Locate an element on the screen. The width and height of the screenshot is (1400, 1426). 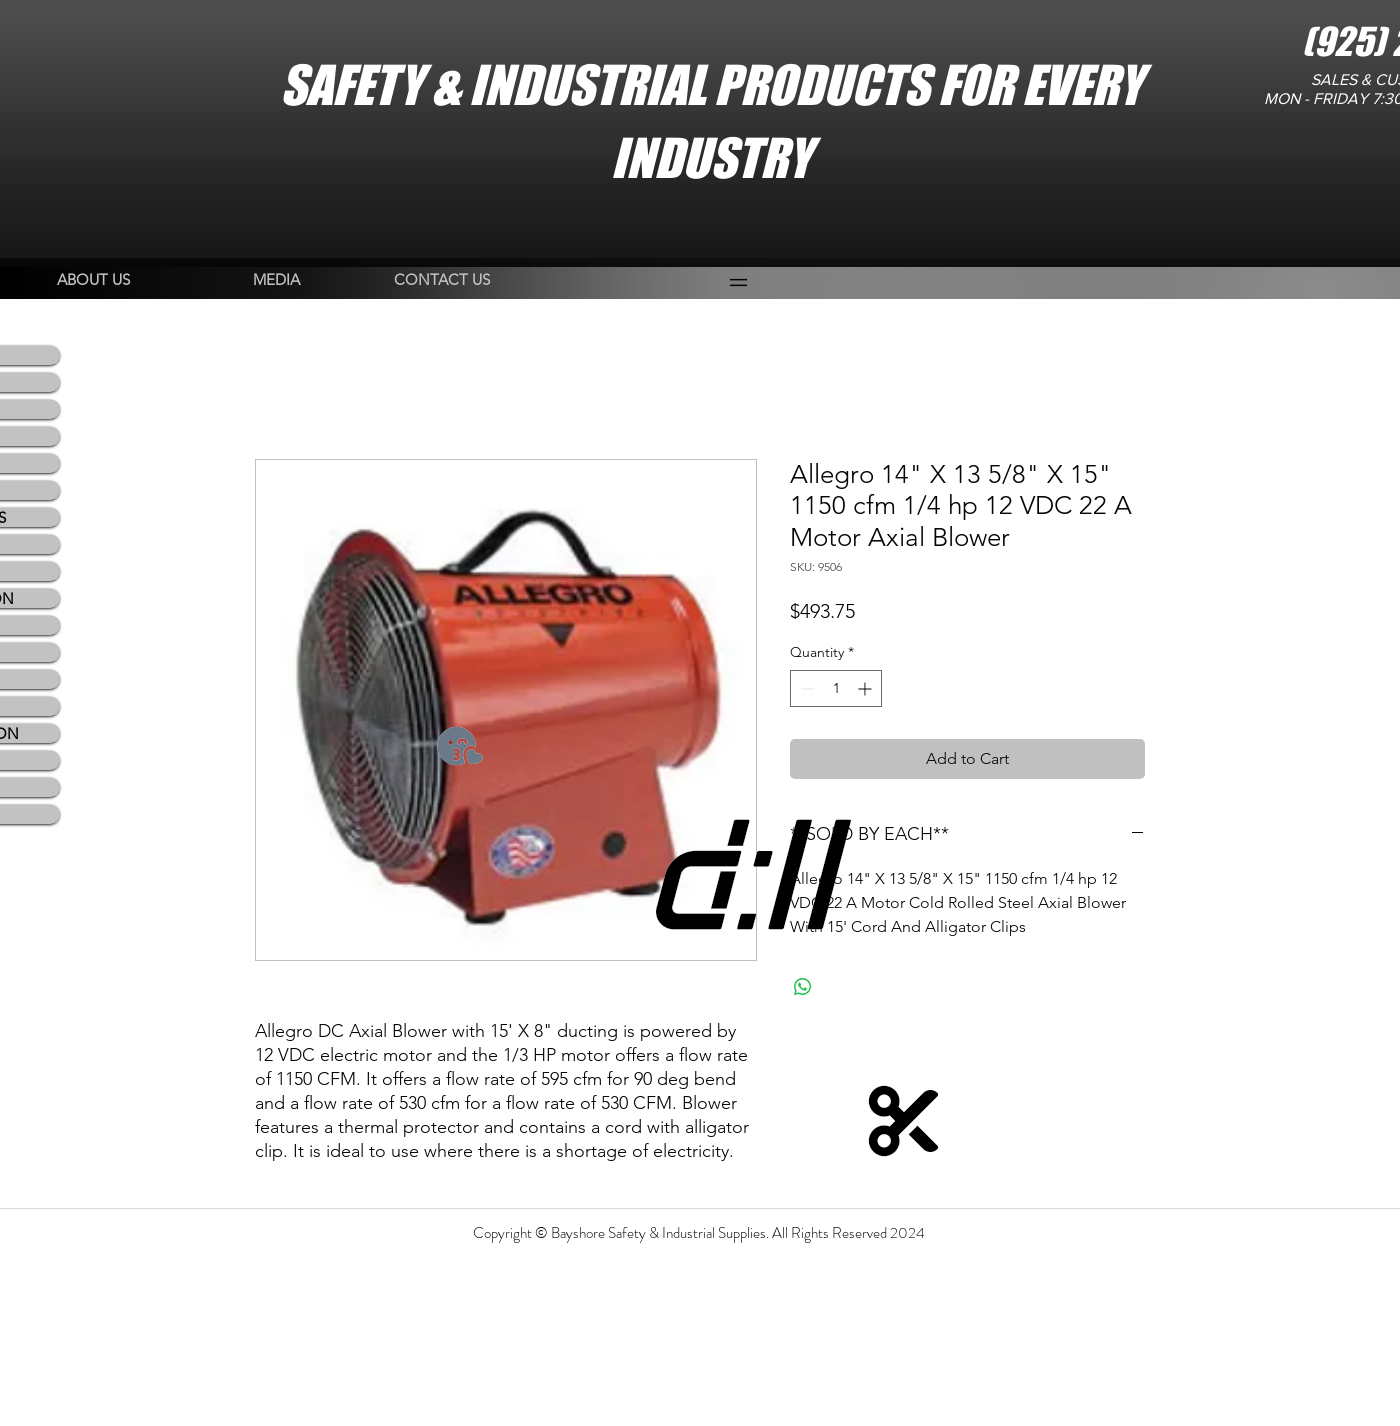
cut selected content is located at coordinates (904, 1121).